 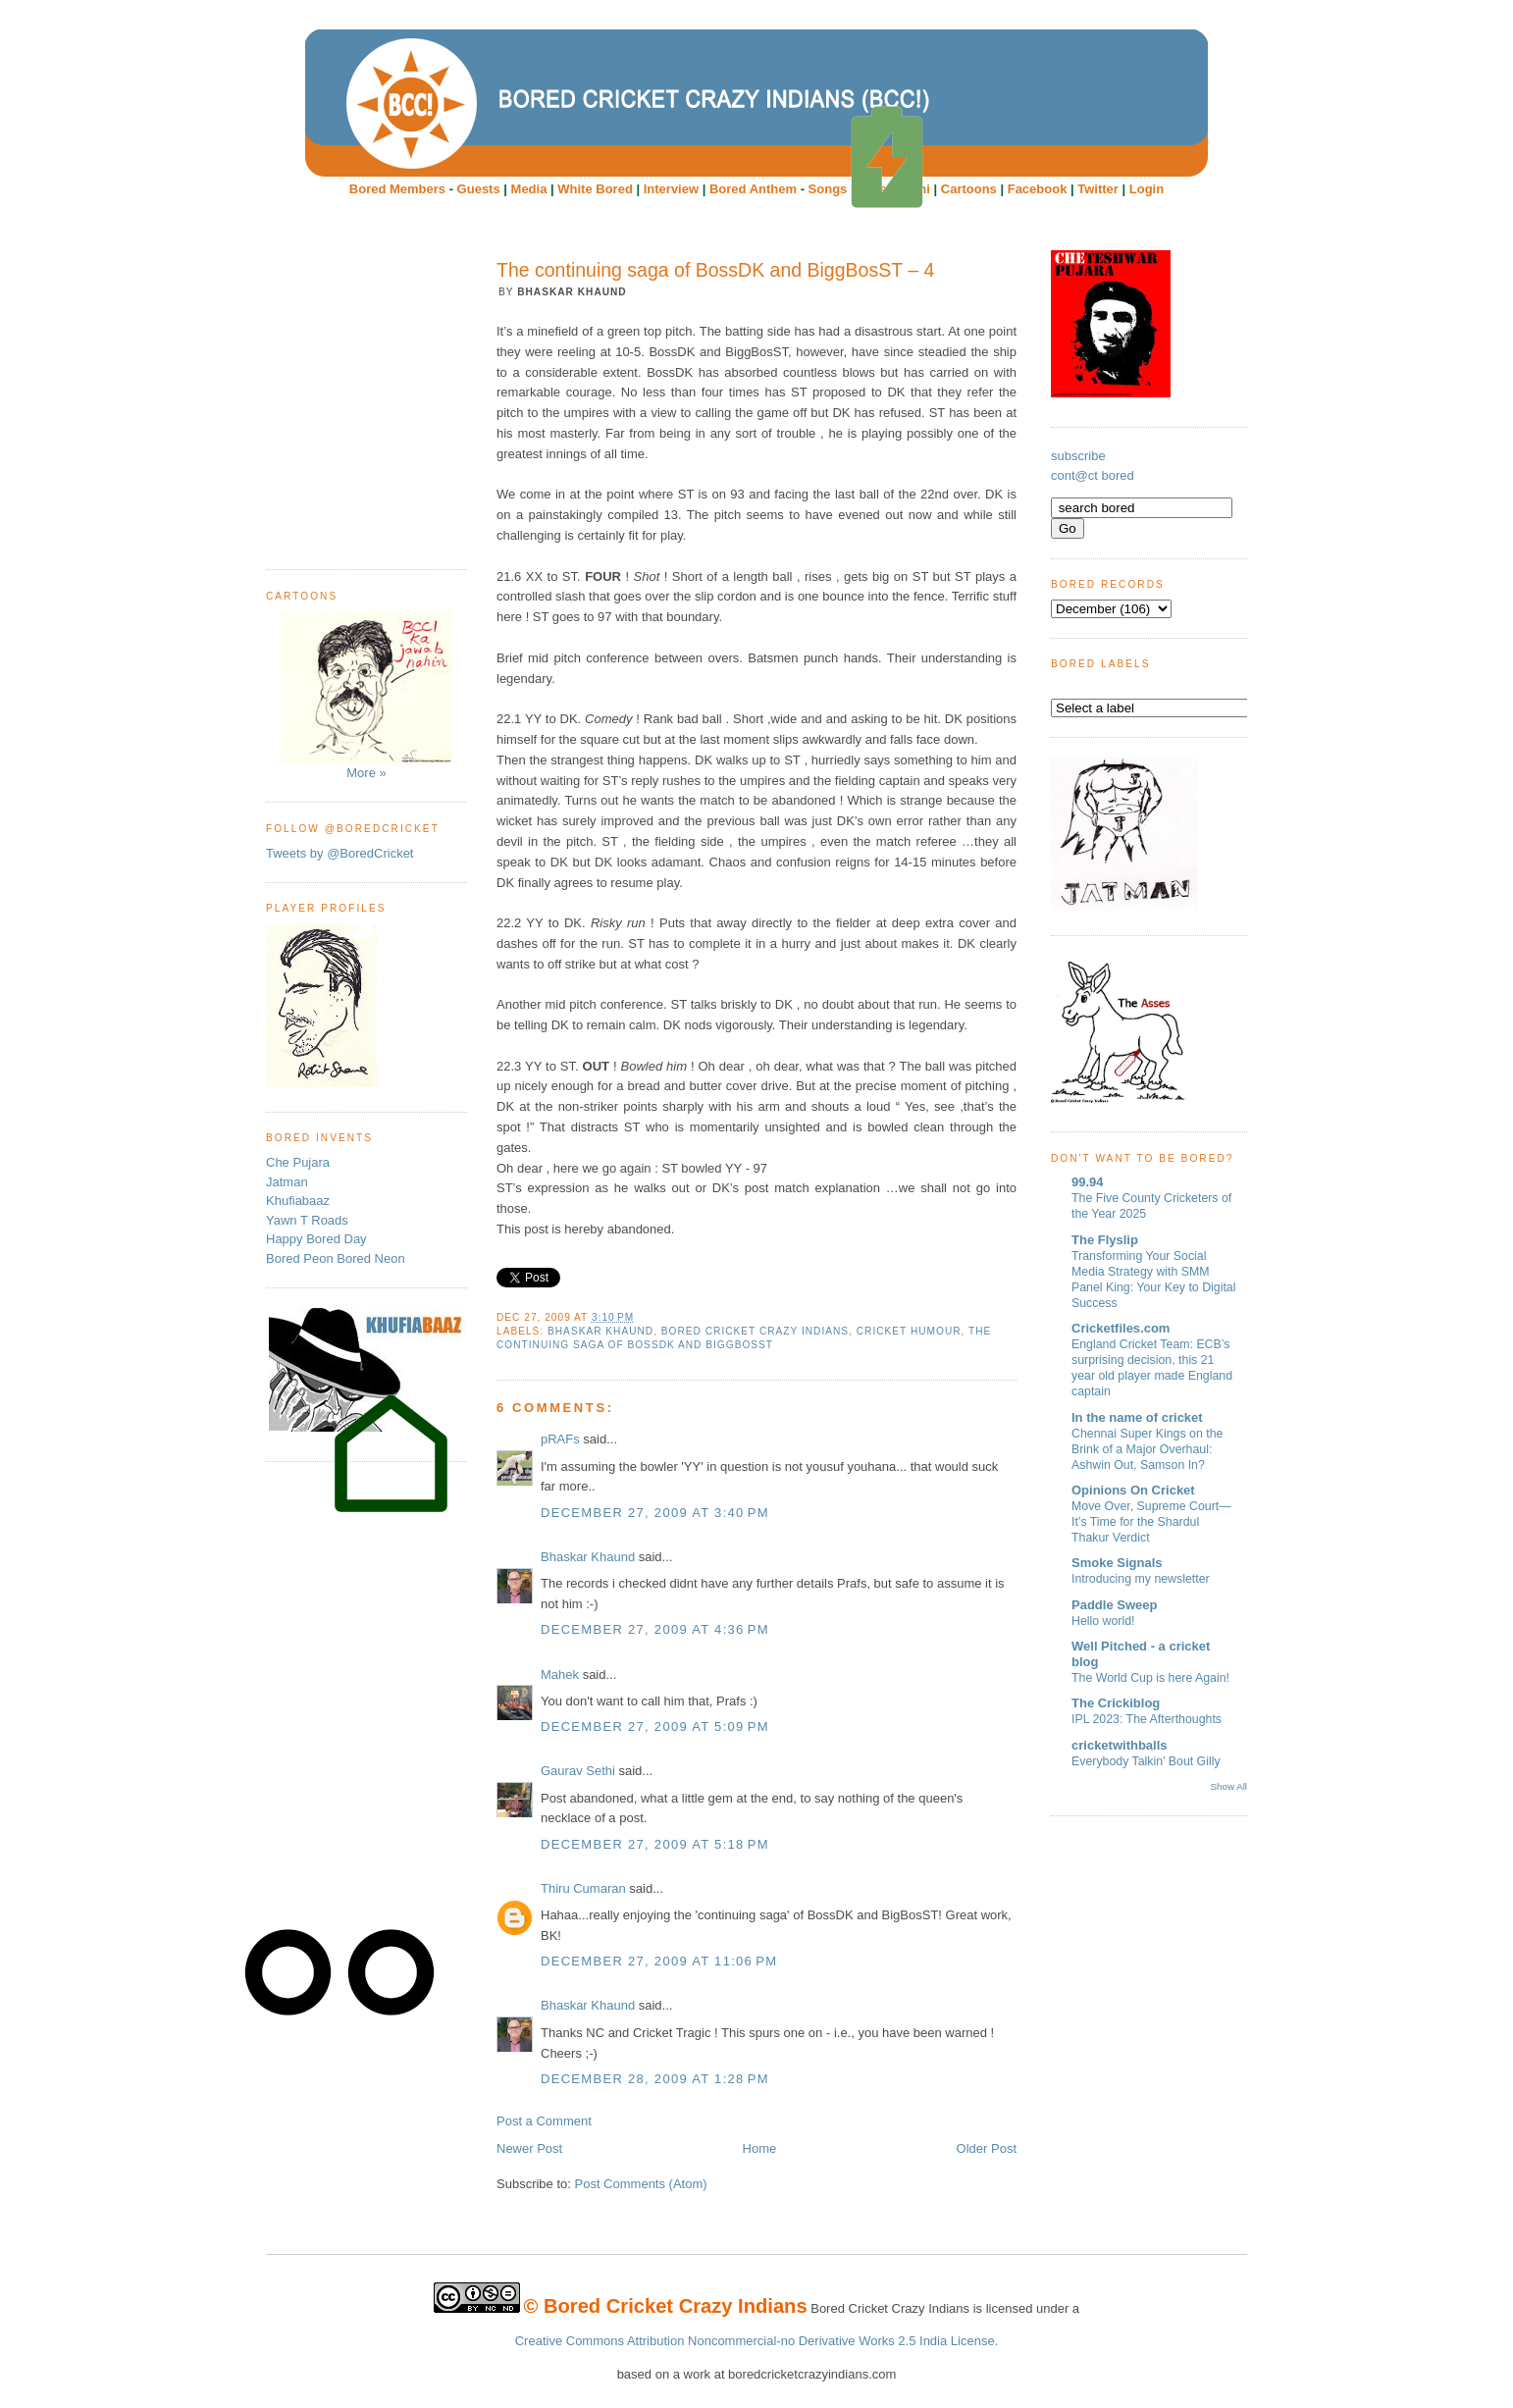 What do you see at coordinates (339, 1972) in the screenshot?
I see `open flickr app` at bounding box center [339, 1972].